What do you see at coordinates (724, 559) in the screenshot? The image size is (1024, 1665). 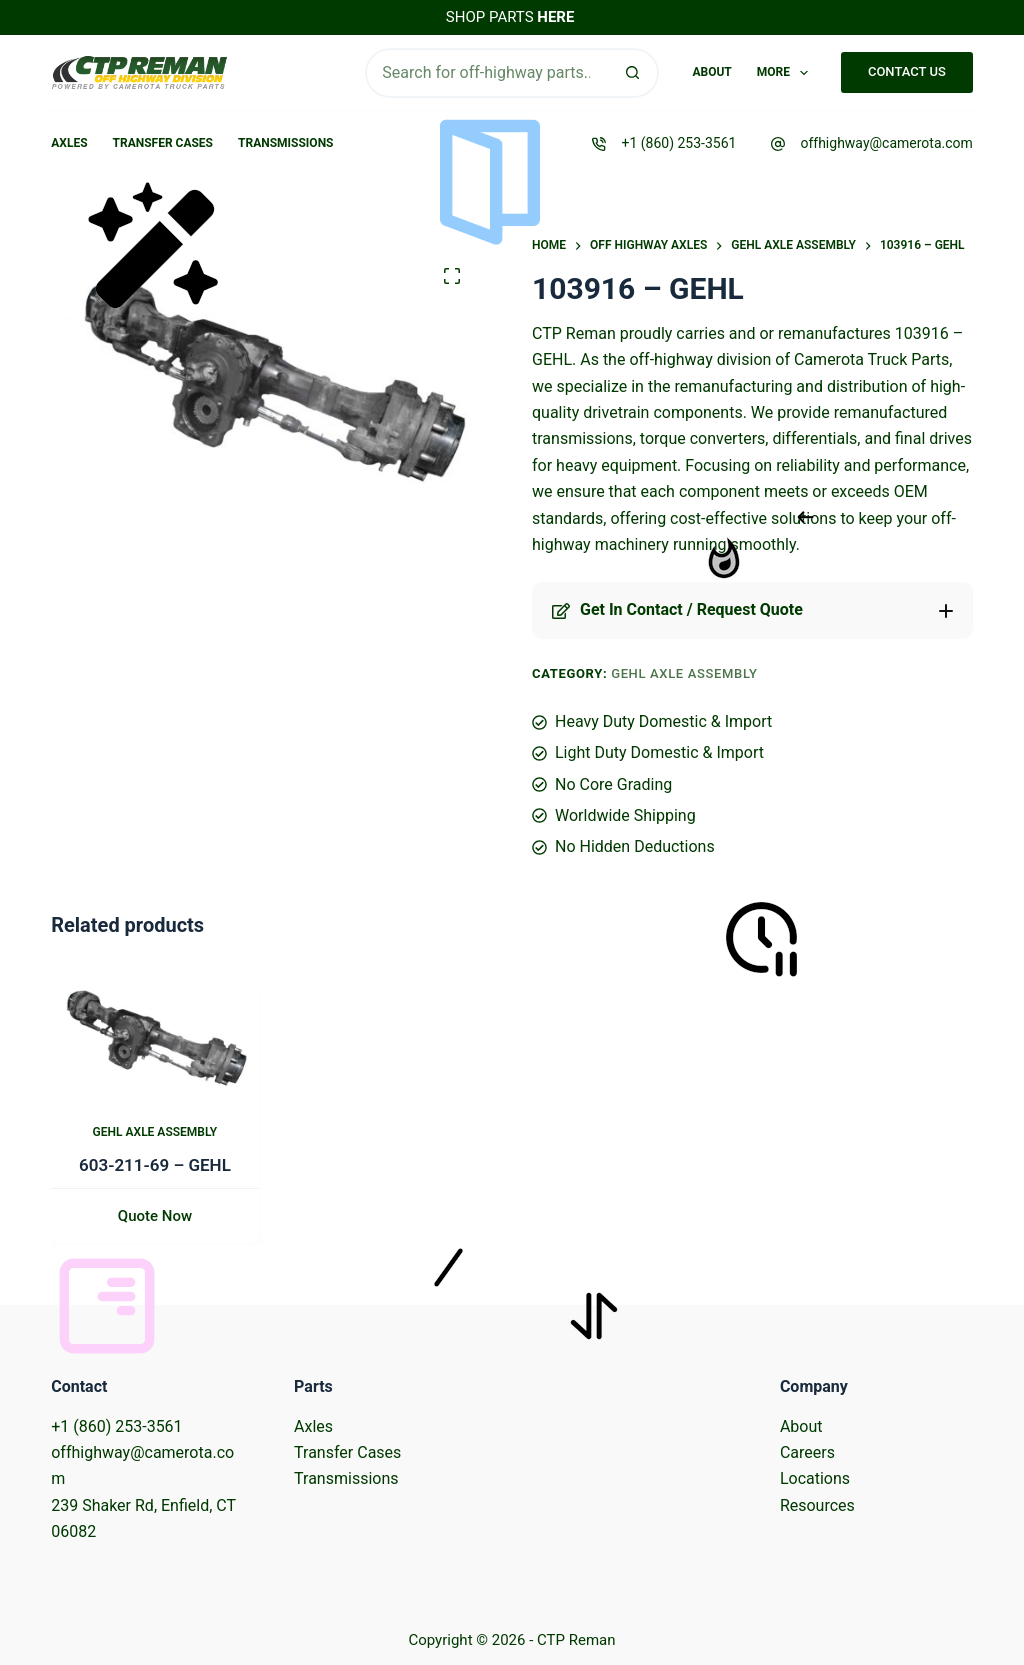 I see `view trending or popular content` at bounding box center [724, 559].